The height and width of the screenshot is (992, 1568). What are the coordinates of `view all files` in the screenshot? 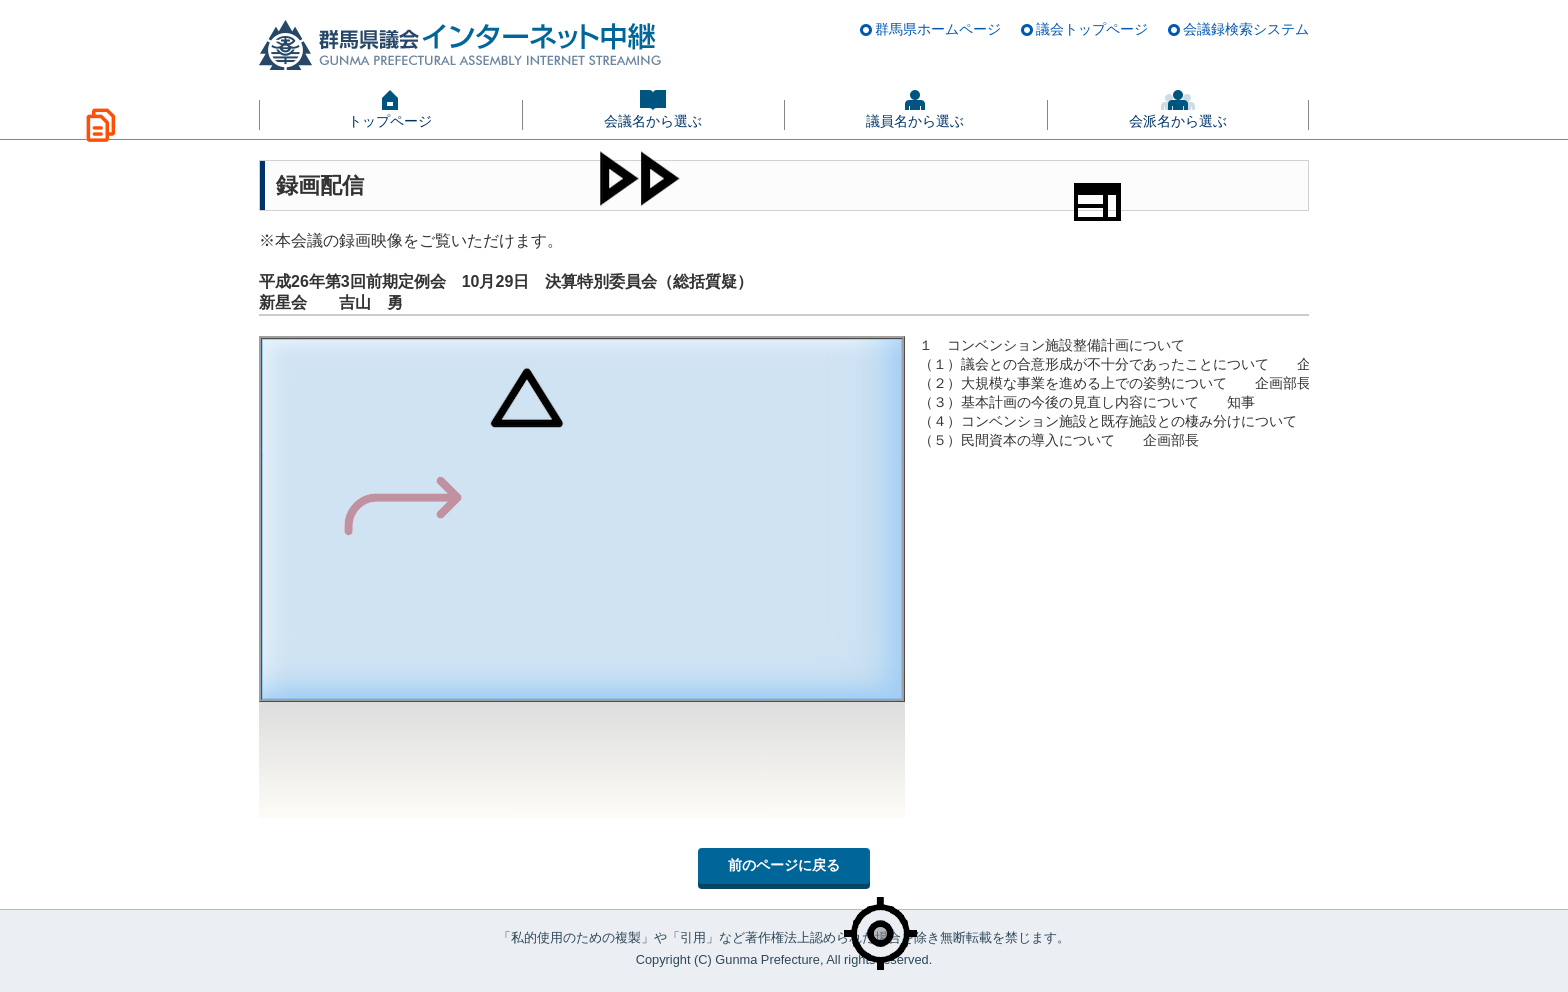 It's located at (100, 125).